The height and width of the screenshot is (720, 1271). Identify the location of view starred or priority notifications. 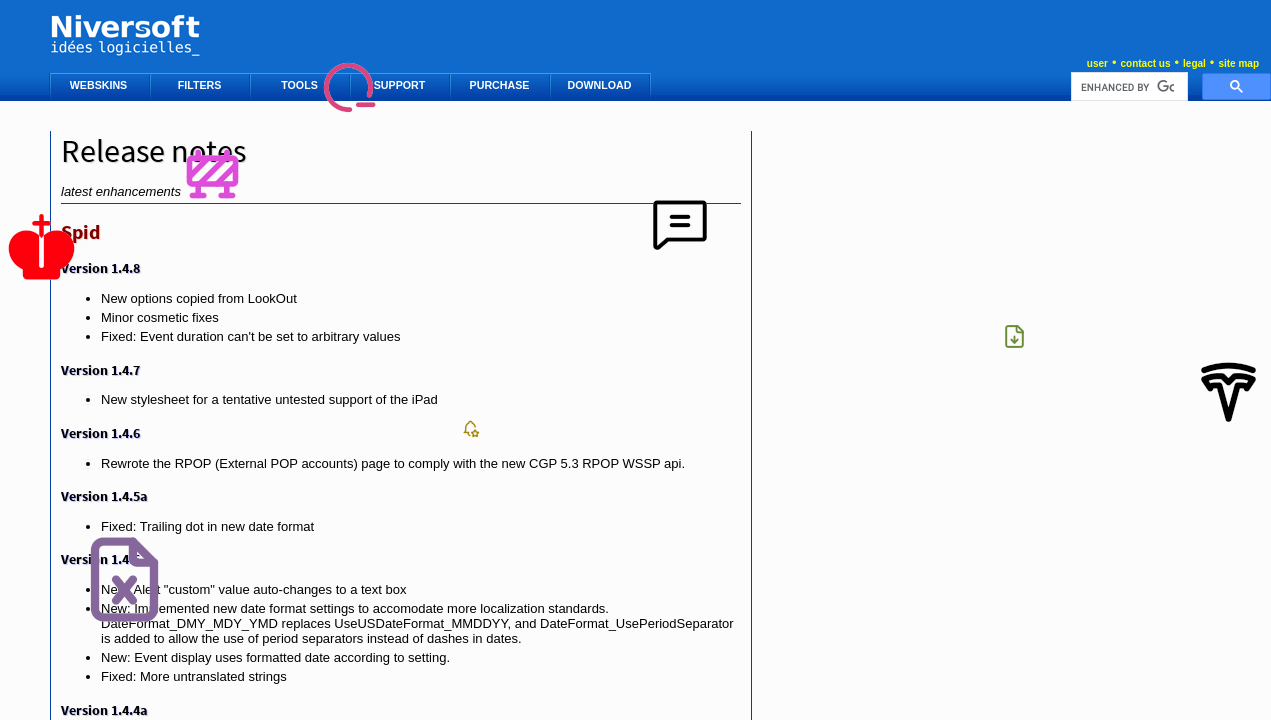
(470, 428).